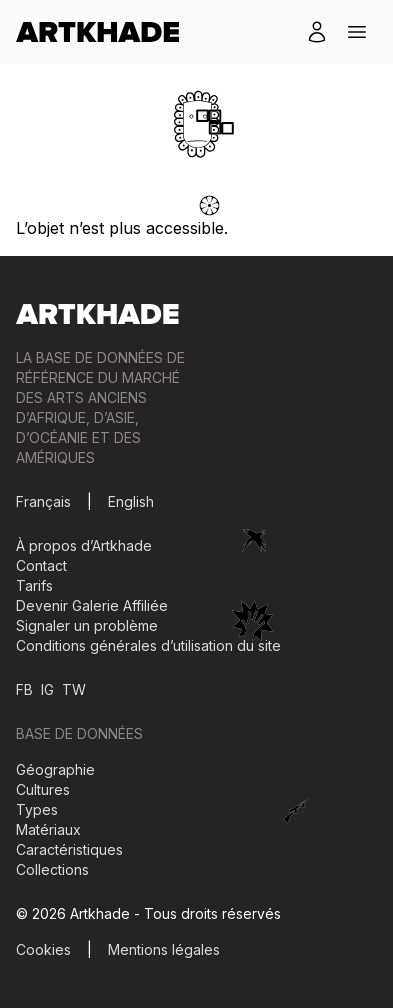 The width and height of the screenshot is (393, 1008). What do you see at coordinates (296, 811) in the screenshot?
I see `select thompson submachine gun weapon` at bounding box center [296, 811].